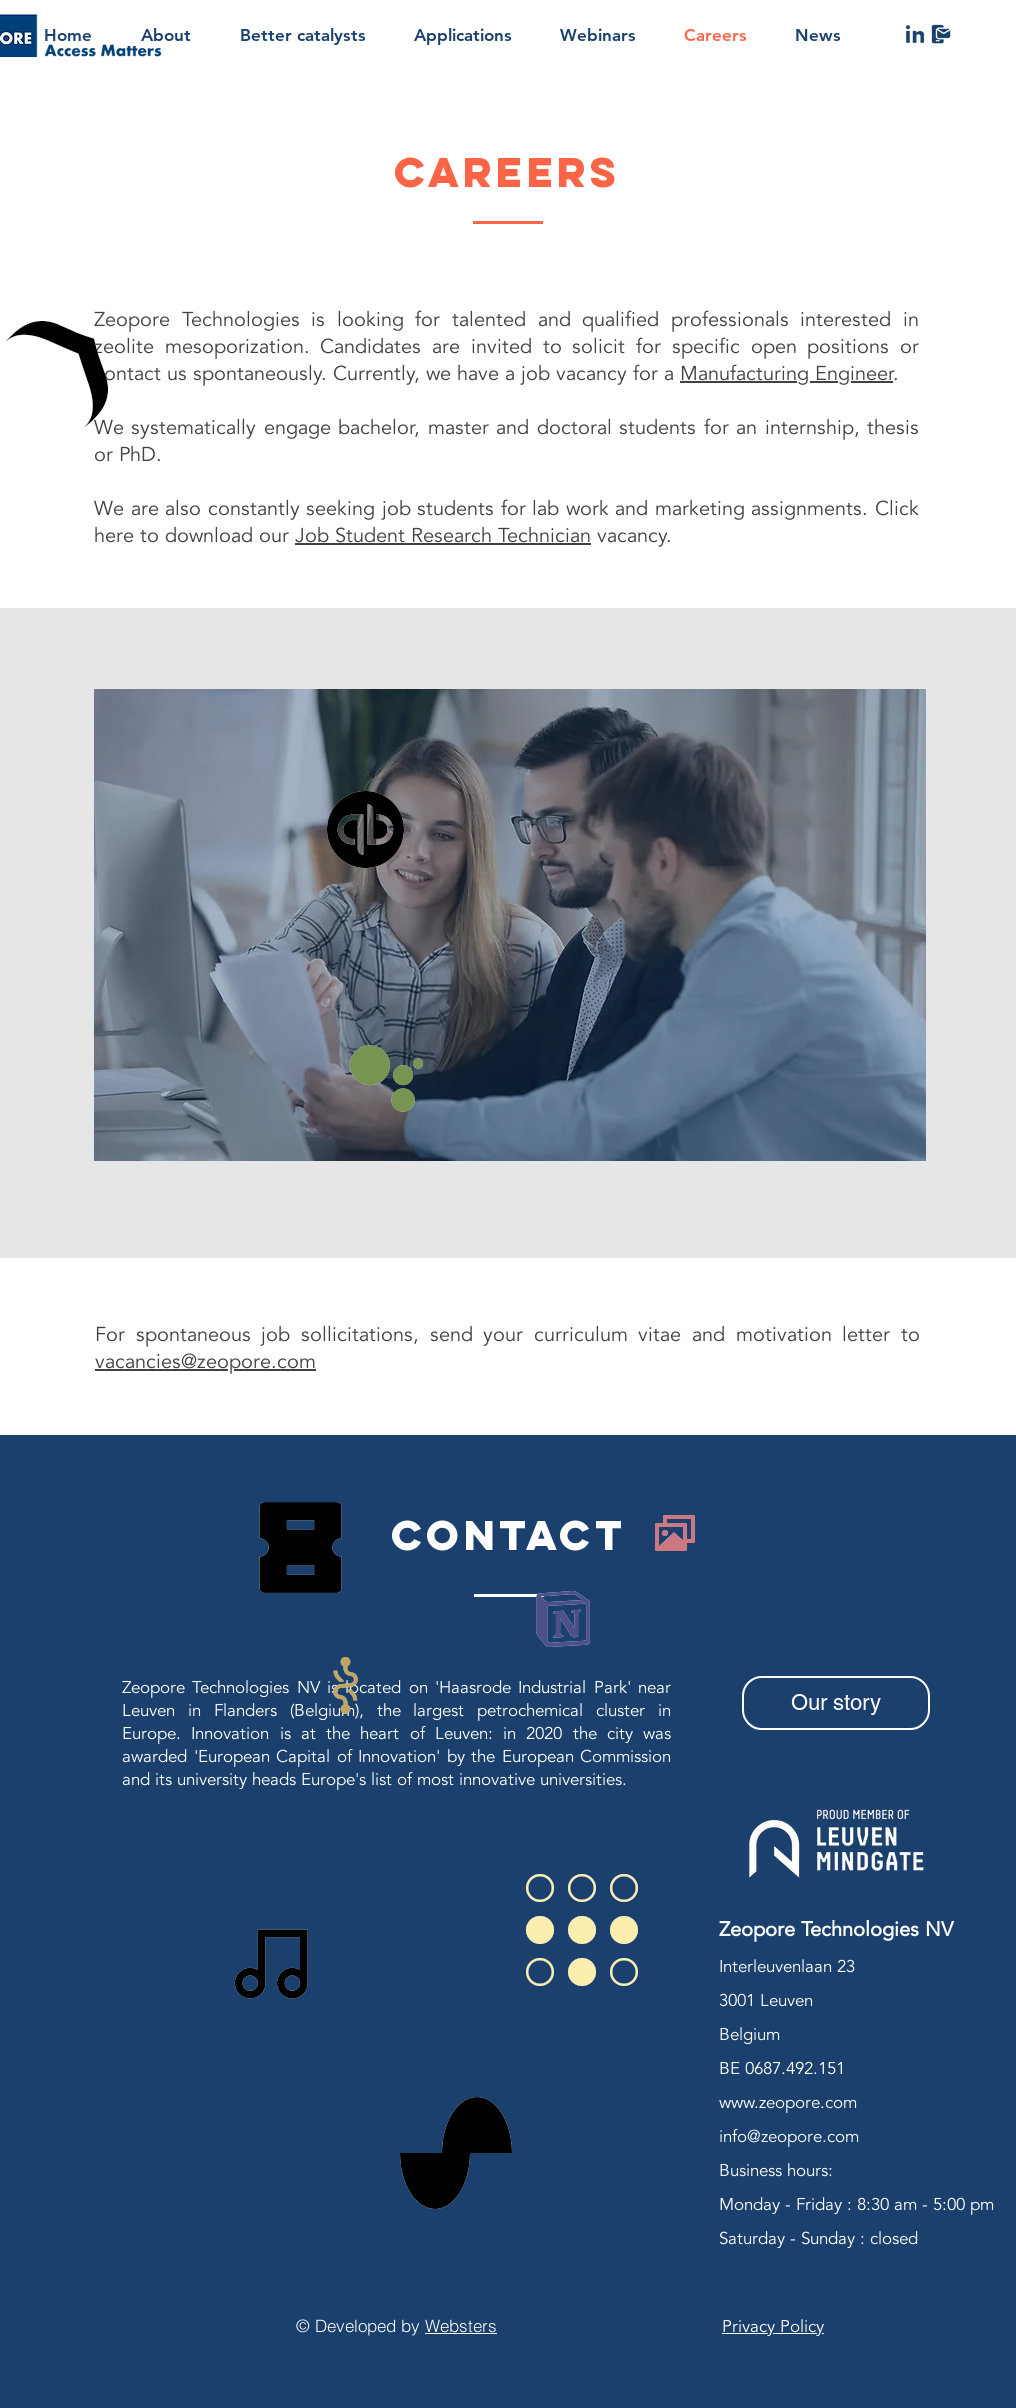 The image size is (1016, 2408). What do you see at coordinates (386, 1078) in the screenshot?
I see `open google assistant` at bounding box center [386, 1078].